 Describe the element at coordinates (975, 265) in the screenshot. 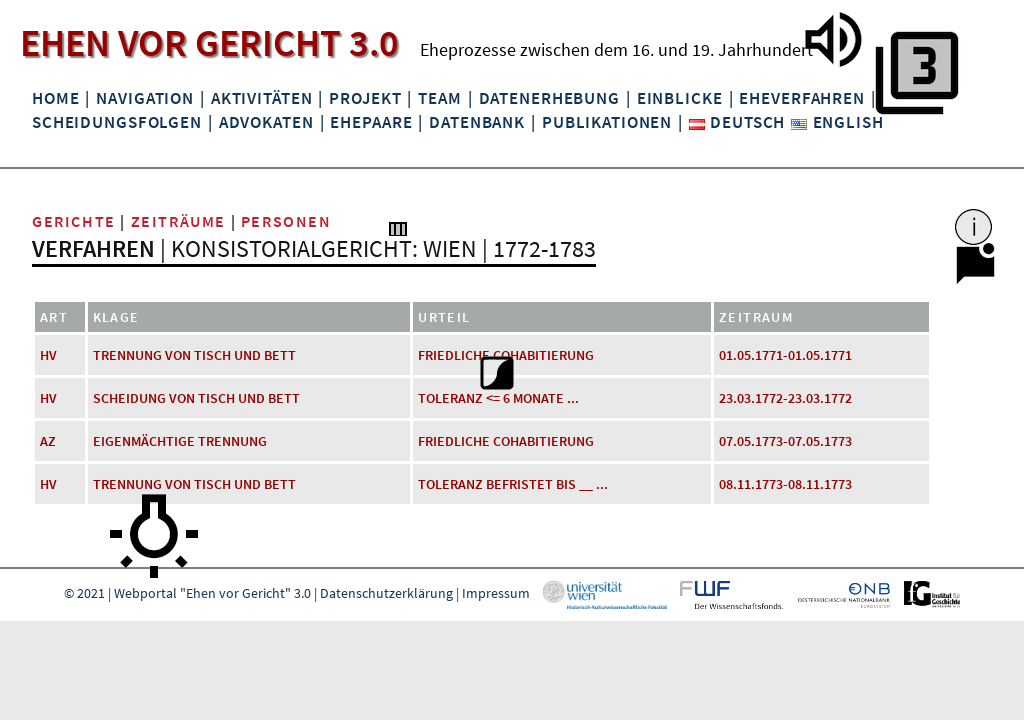

I see `indicates unread messages in chat` at that location.